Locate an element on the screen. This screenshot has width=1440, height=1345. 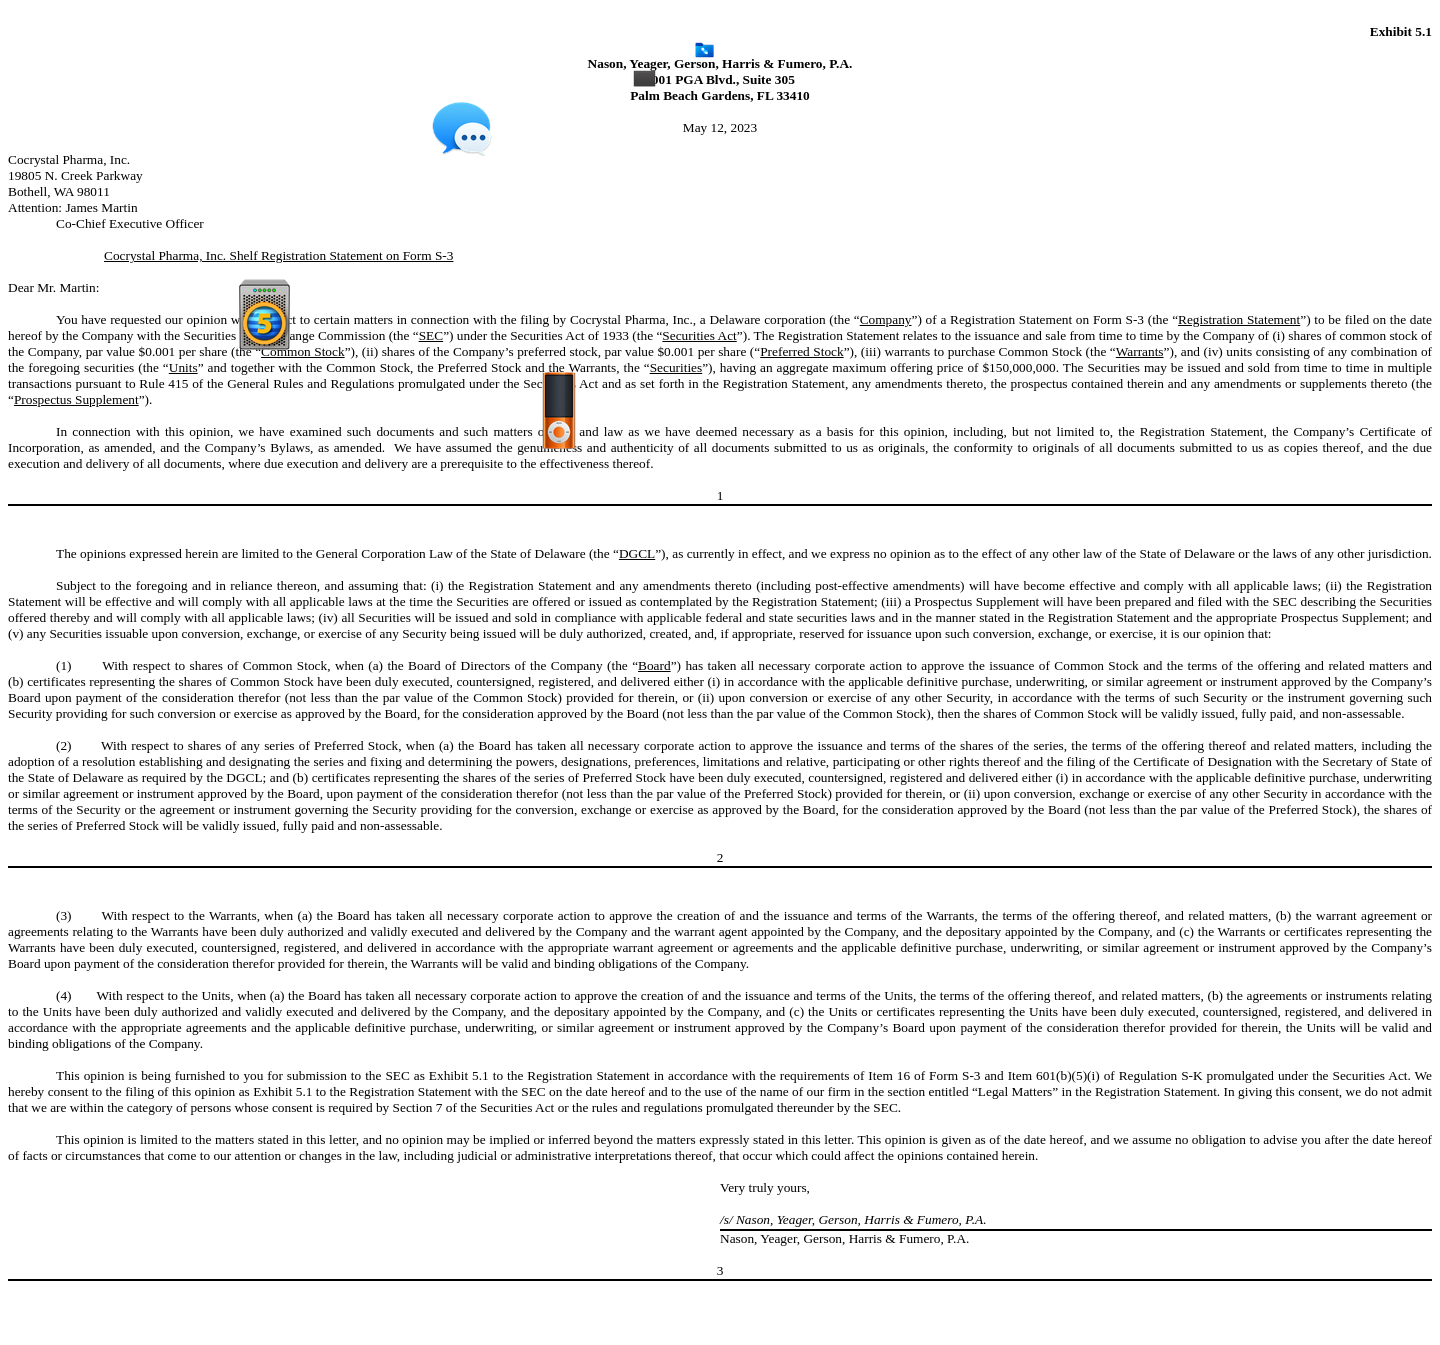
RAID 5 storage configuration status is located at coordinates (264, 314).